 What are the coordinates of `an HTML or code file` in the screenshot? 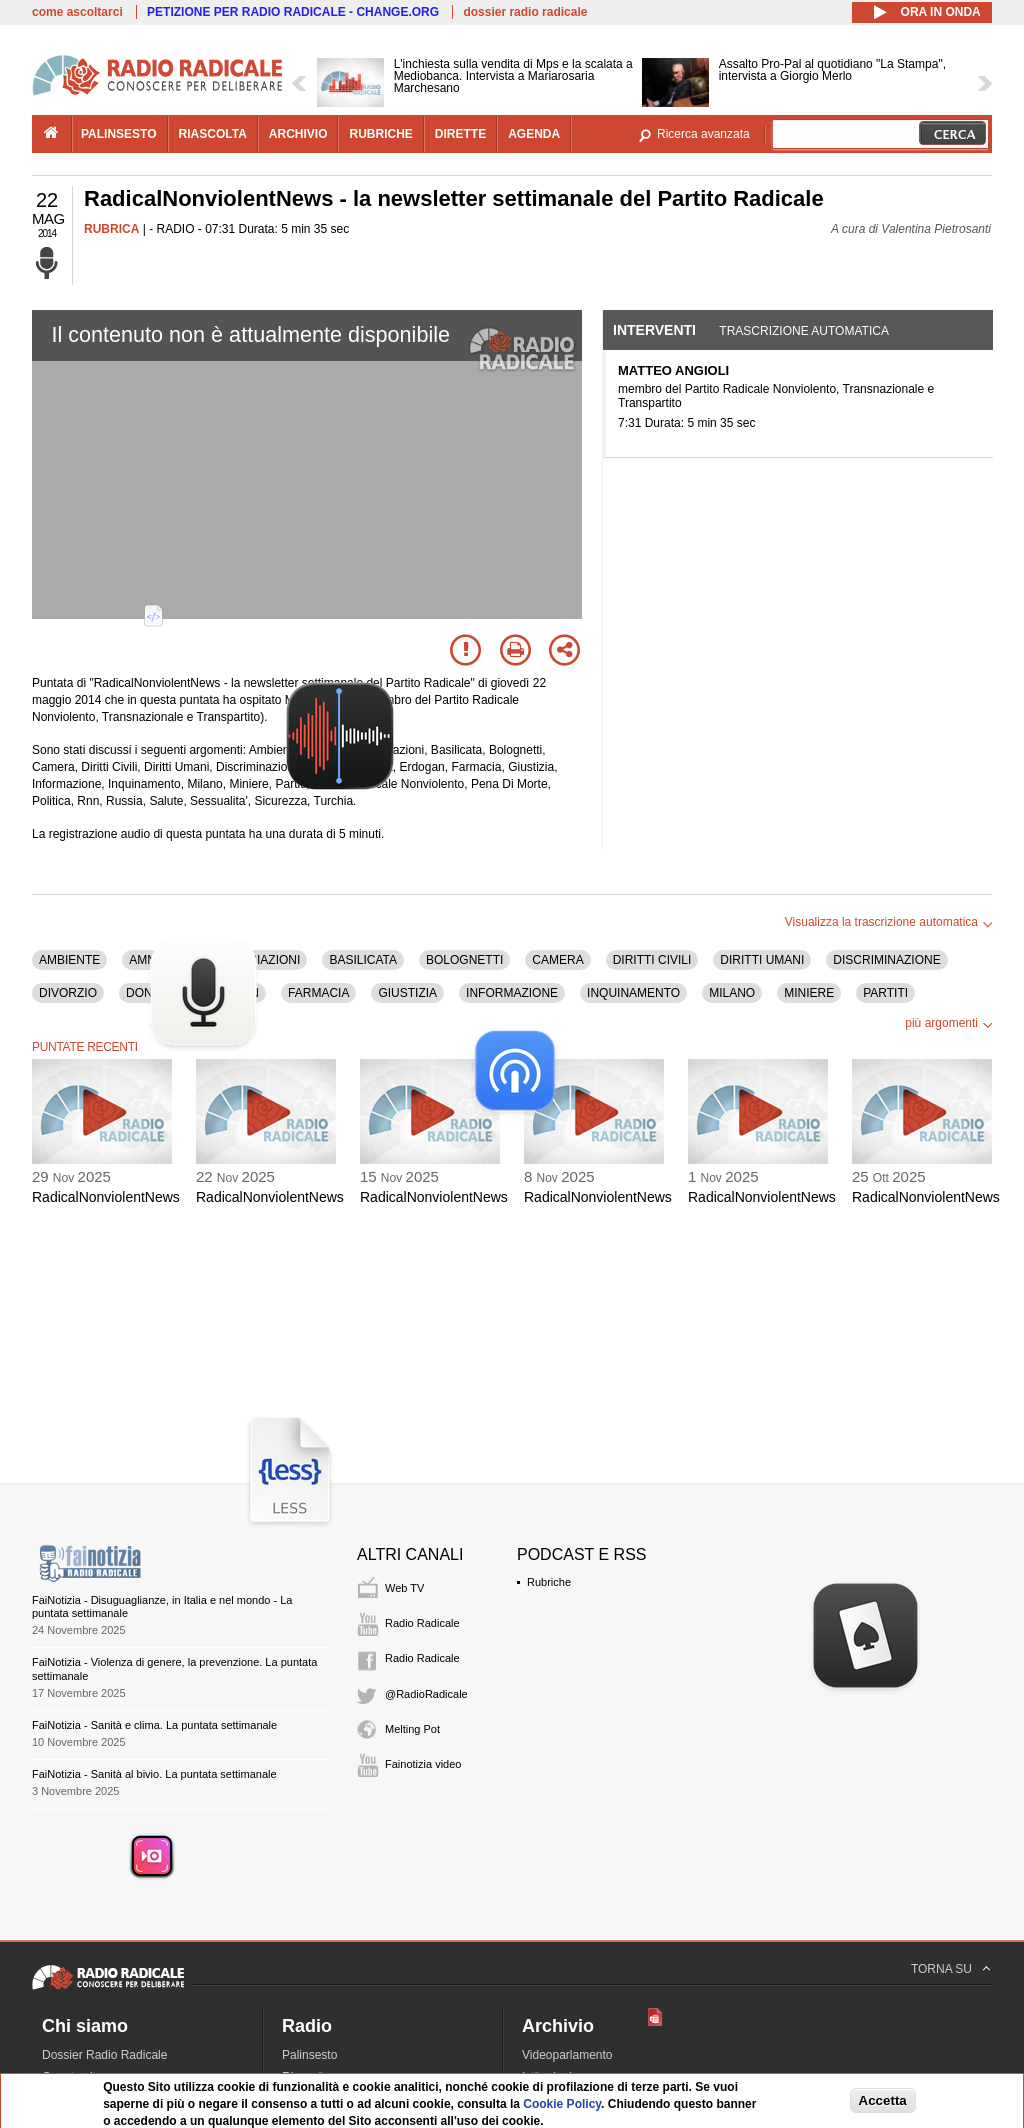 It's located at (153, 615).